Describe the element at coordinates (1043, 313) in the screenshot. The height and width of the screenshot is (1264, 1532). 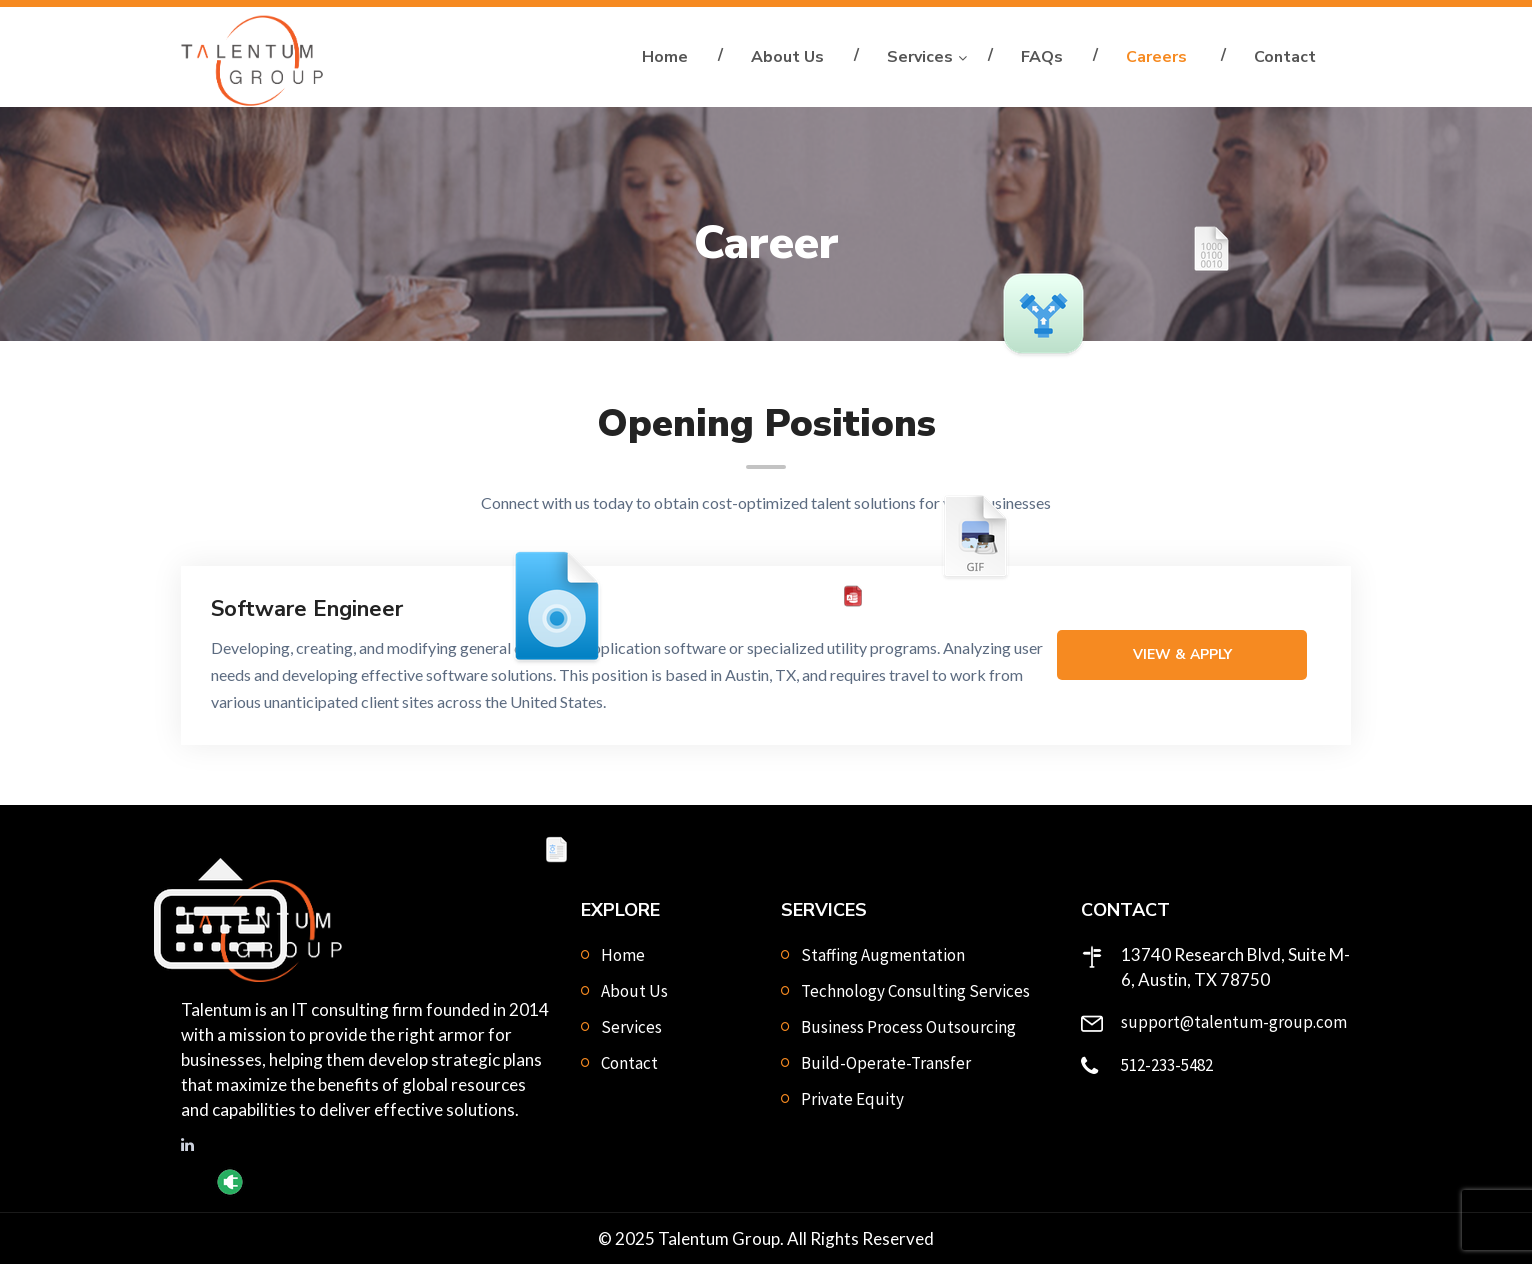
I see `open junction app for choosing which app opens links` at that location.